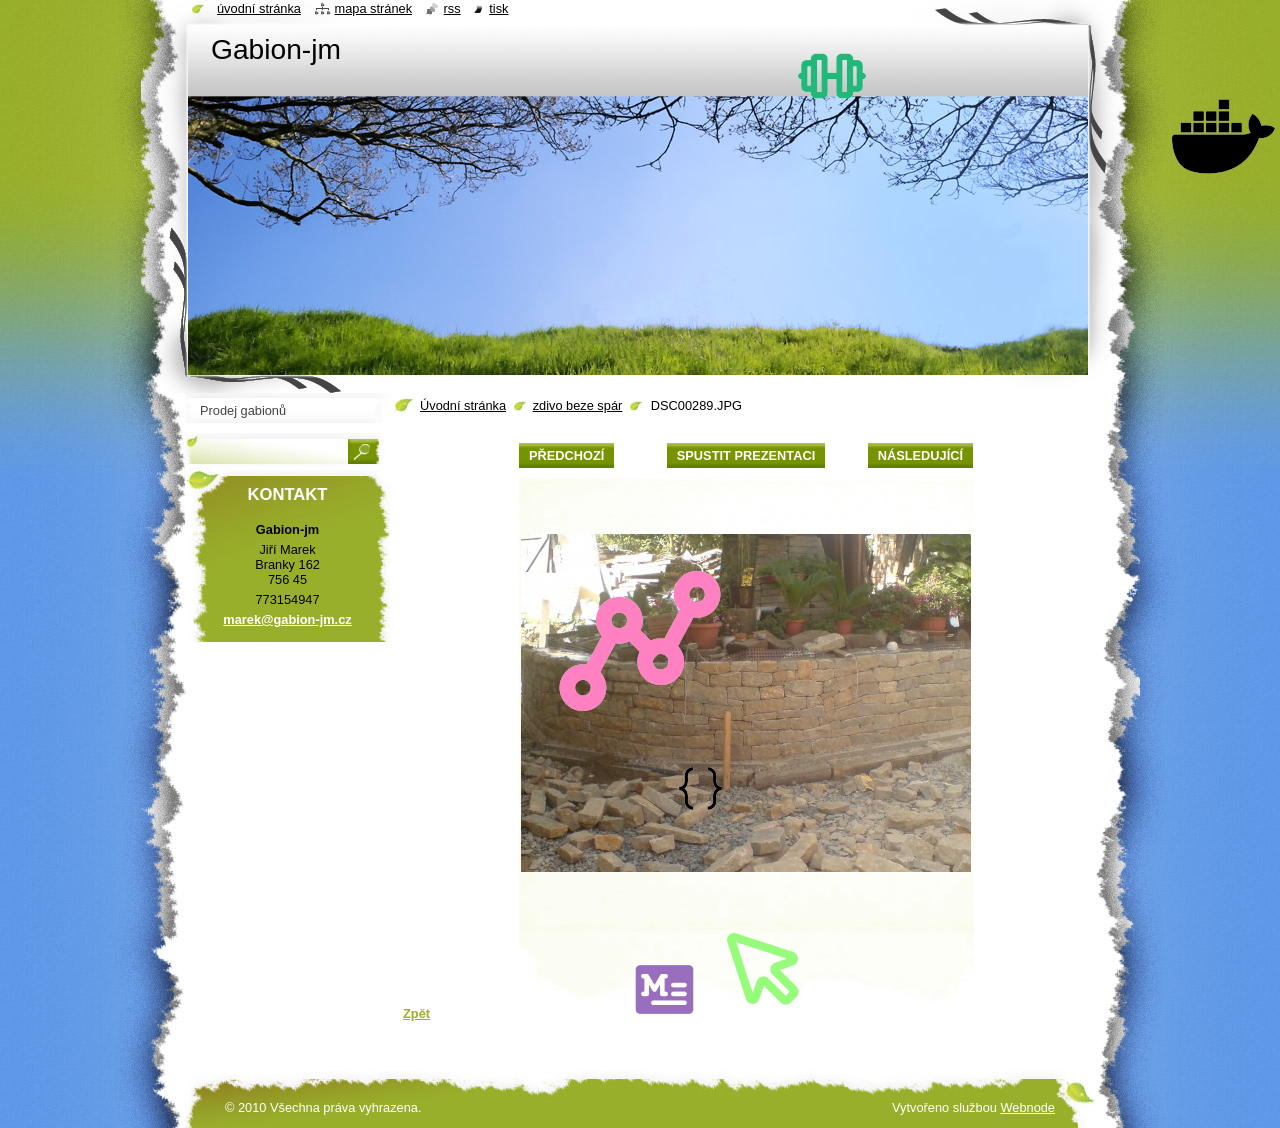 The height and width of the screenshot is (1128, 1280). Describe the element at coordinates (832, 76) in the screenshot. I see `access workout or fitness features` at that location.